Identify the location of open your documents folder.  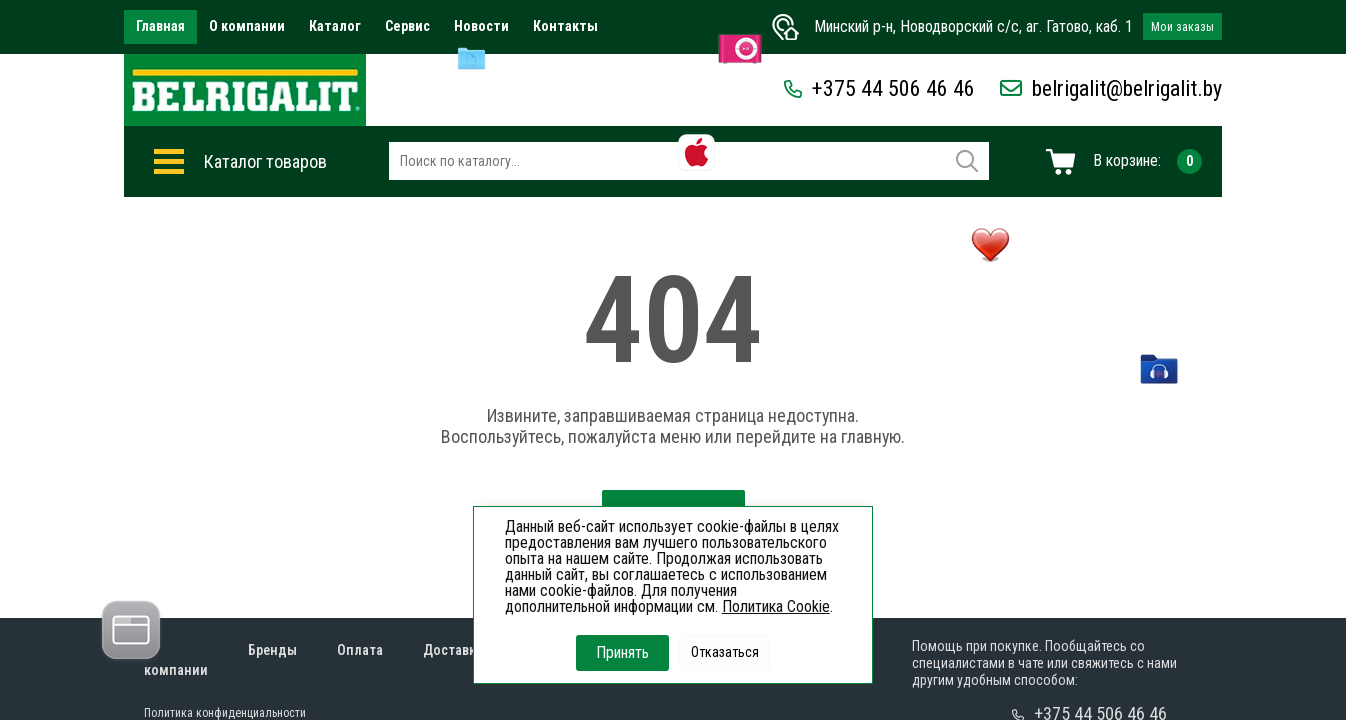
(471, 58).